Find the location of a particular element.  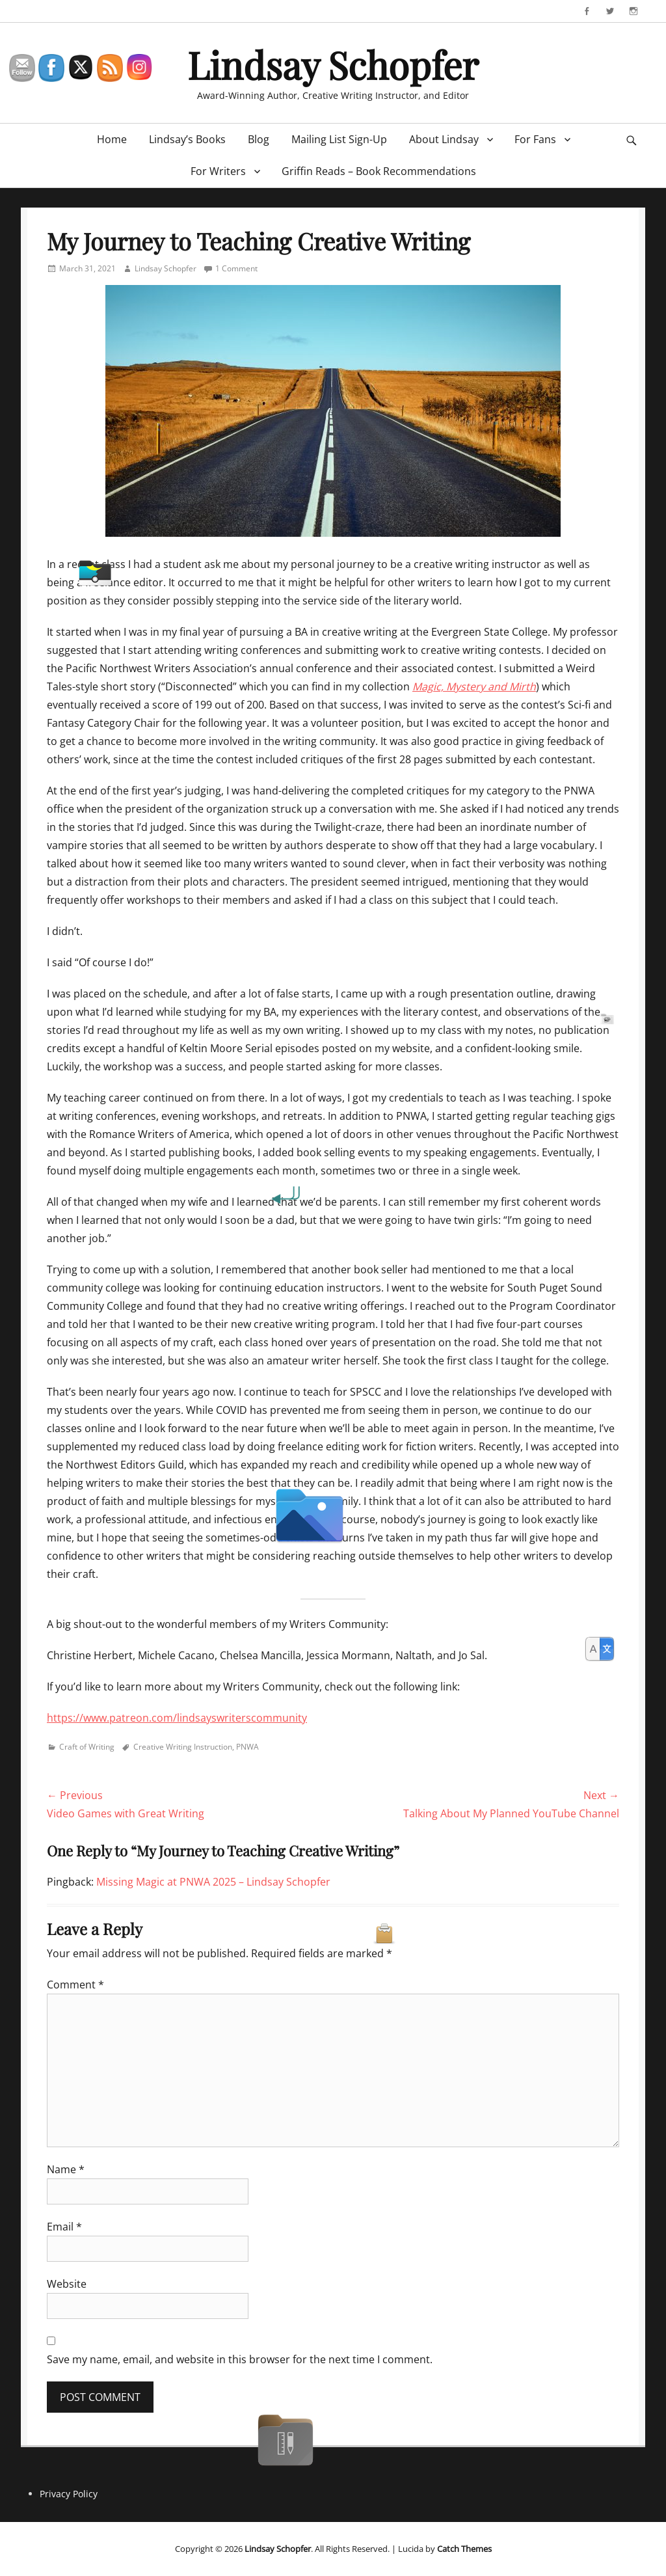

access document templates folder is located at coordinates (286, 2440).